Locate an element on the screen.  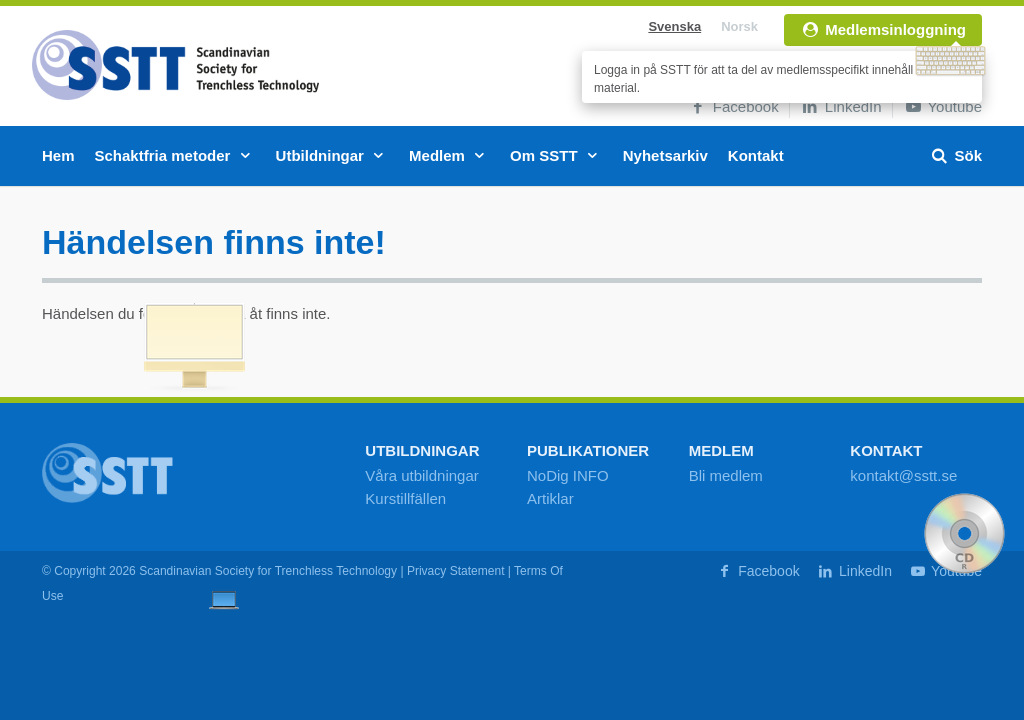
macbook pro device icon is located at coordinates (224, 599).